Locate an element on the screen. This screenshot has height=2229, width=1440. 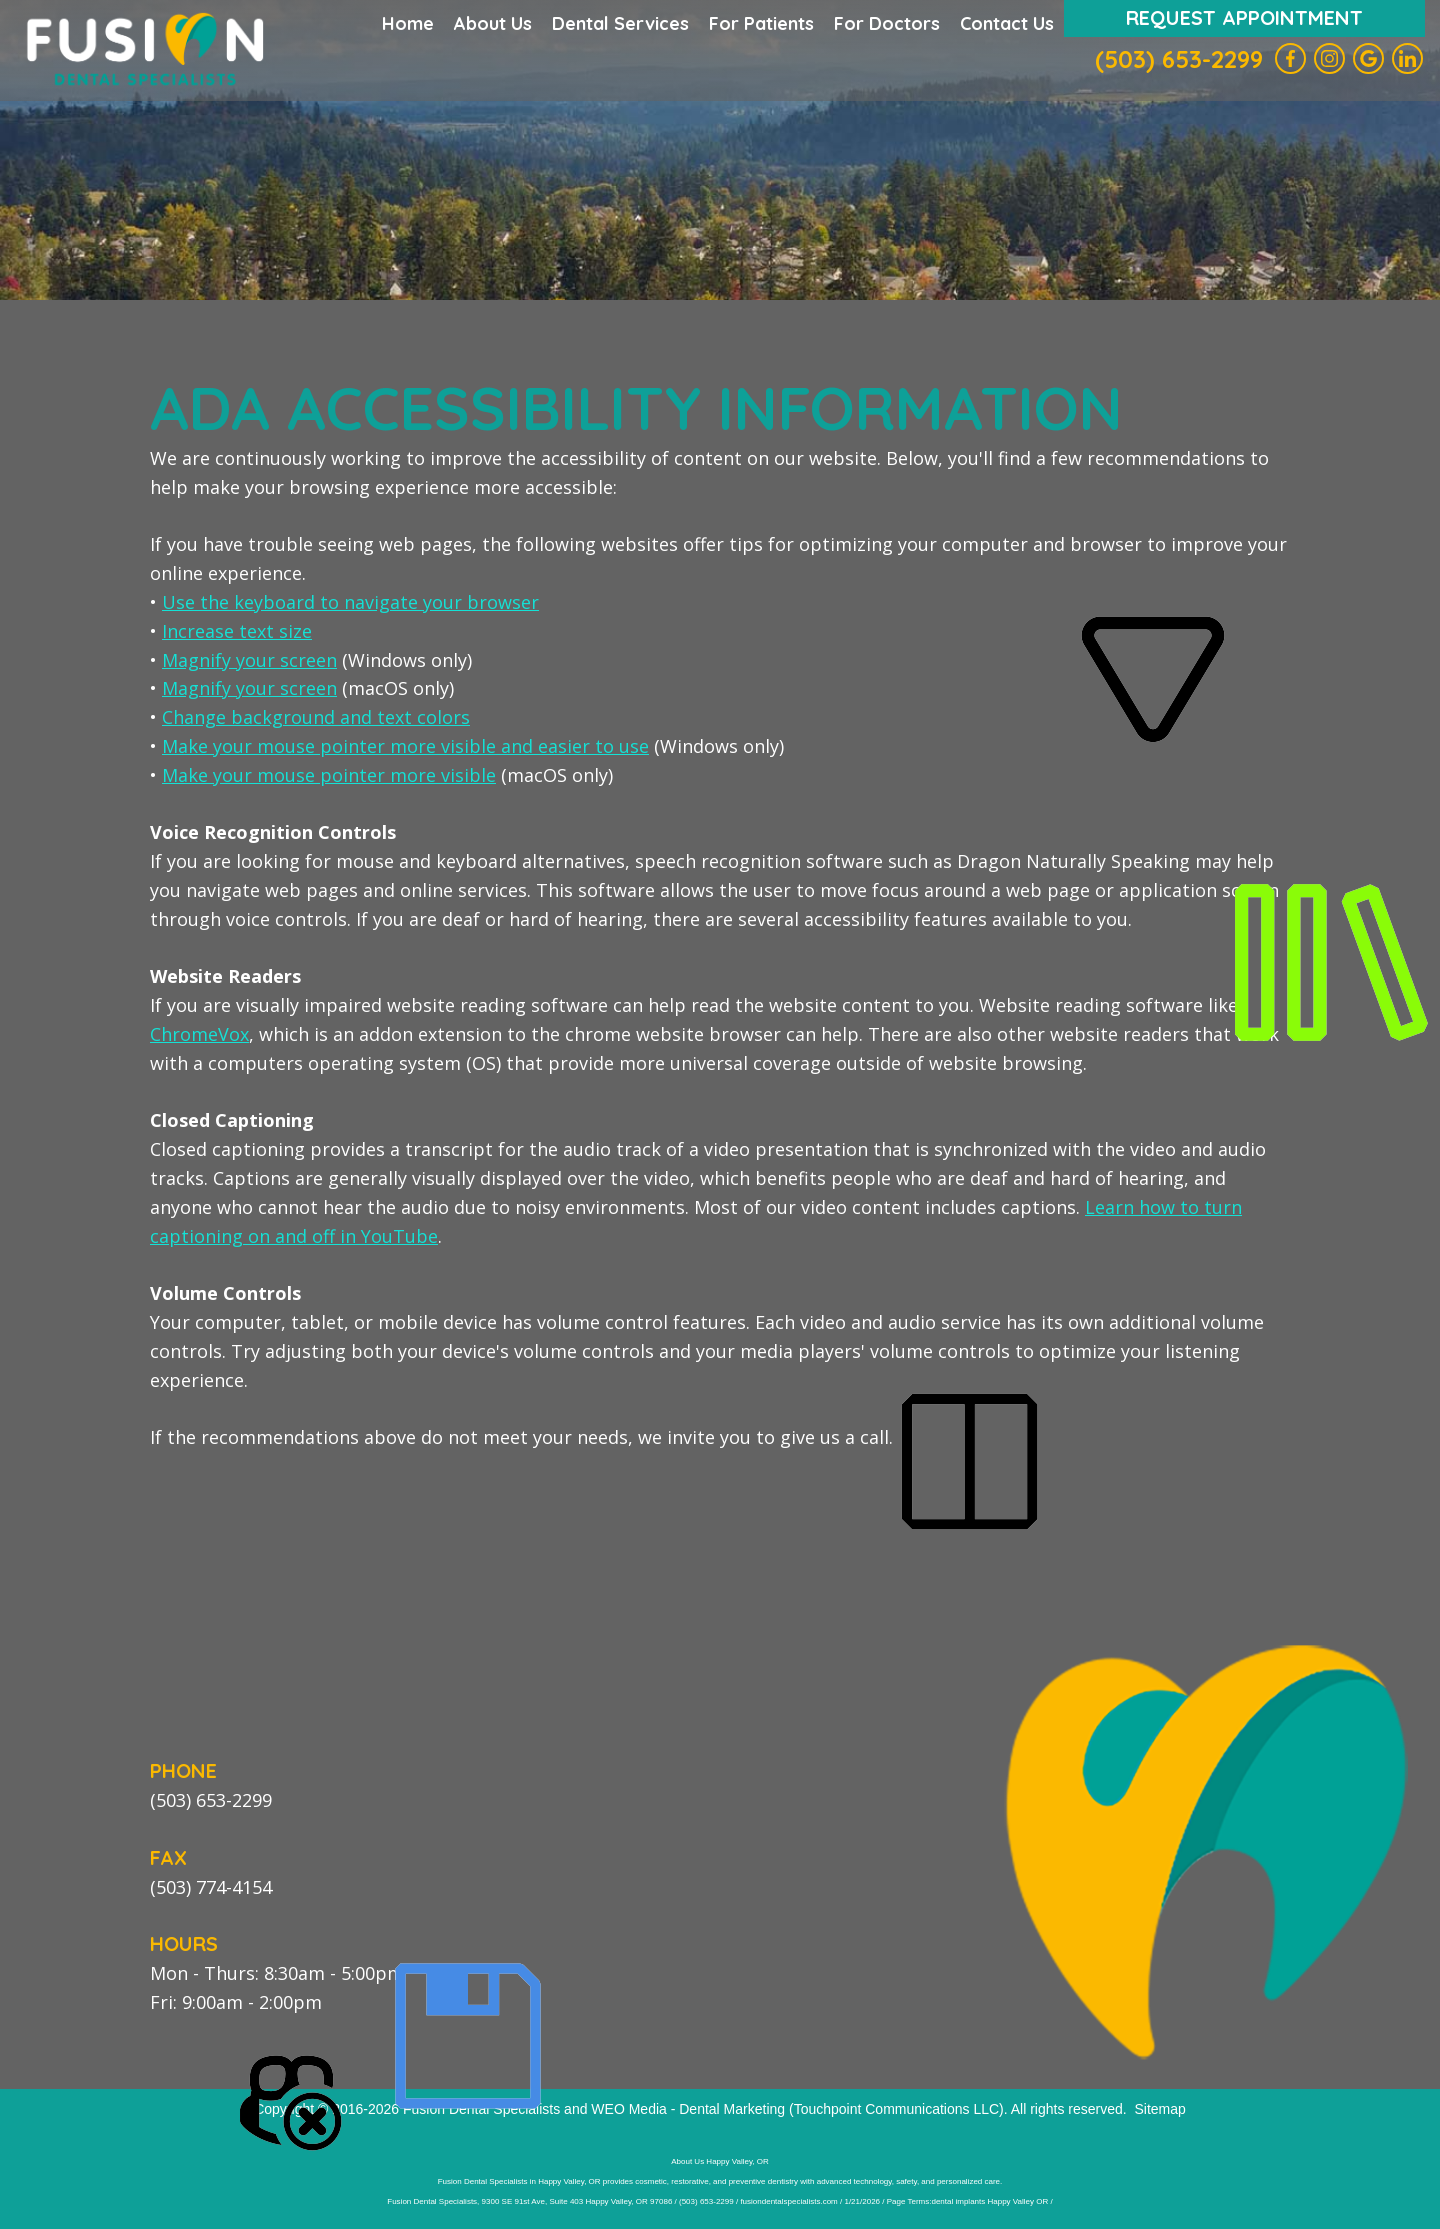
expand dropdown menu is located at coordinates (1153, 675).